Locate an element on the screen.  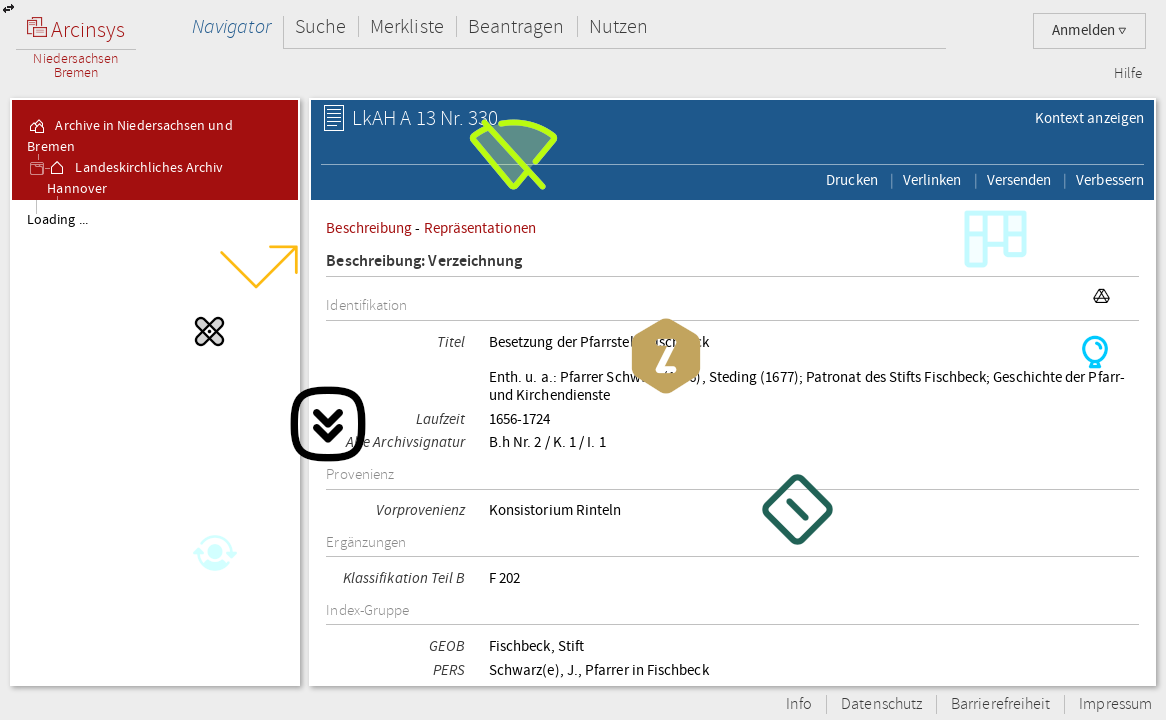
indicates a blocked or forbidden action is located at coordinates (797, 509).